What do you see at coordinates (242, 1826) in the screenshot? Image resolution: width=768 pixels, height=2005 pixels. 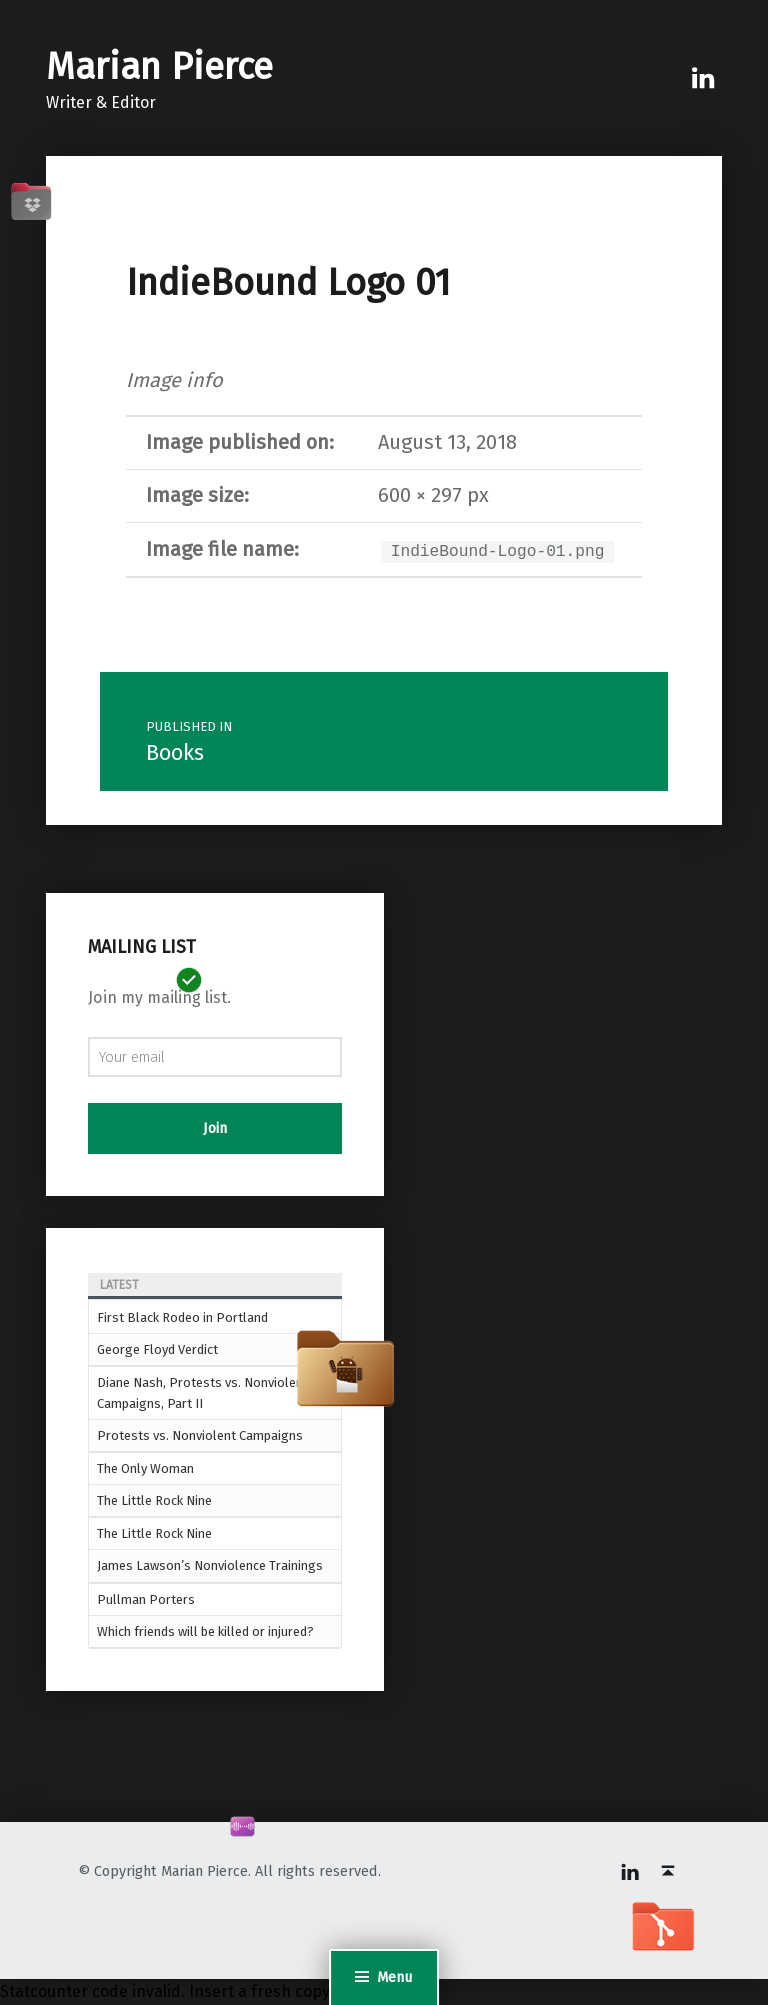 I see `open the audio recorder app` at bounding box center [242, 1826].